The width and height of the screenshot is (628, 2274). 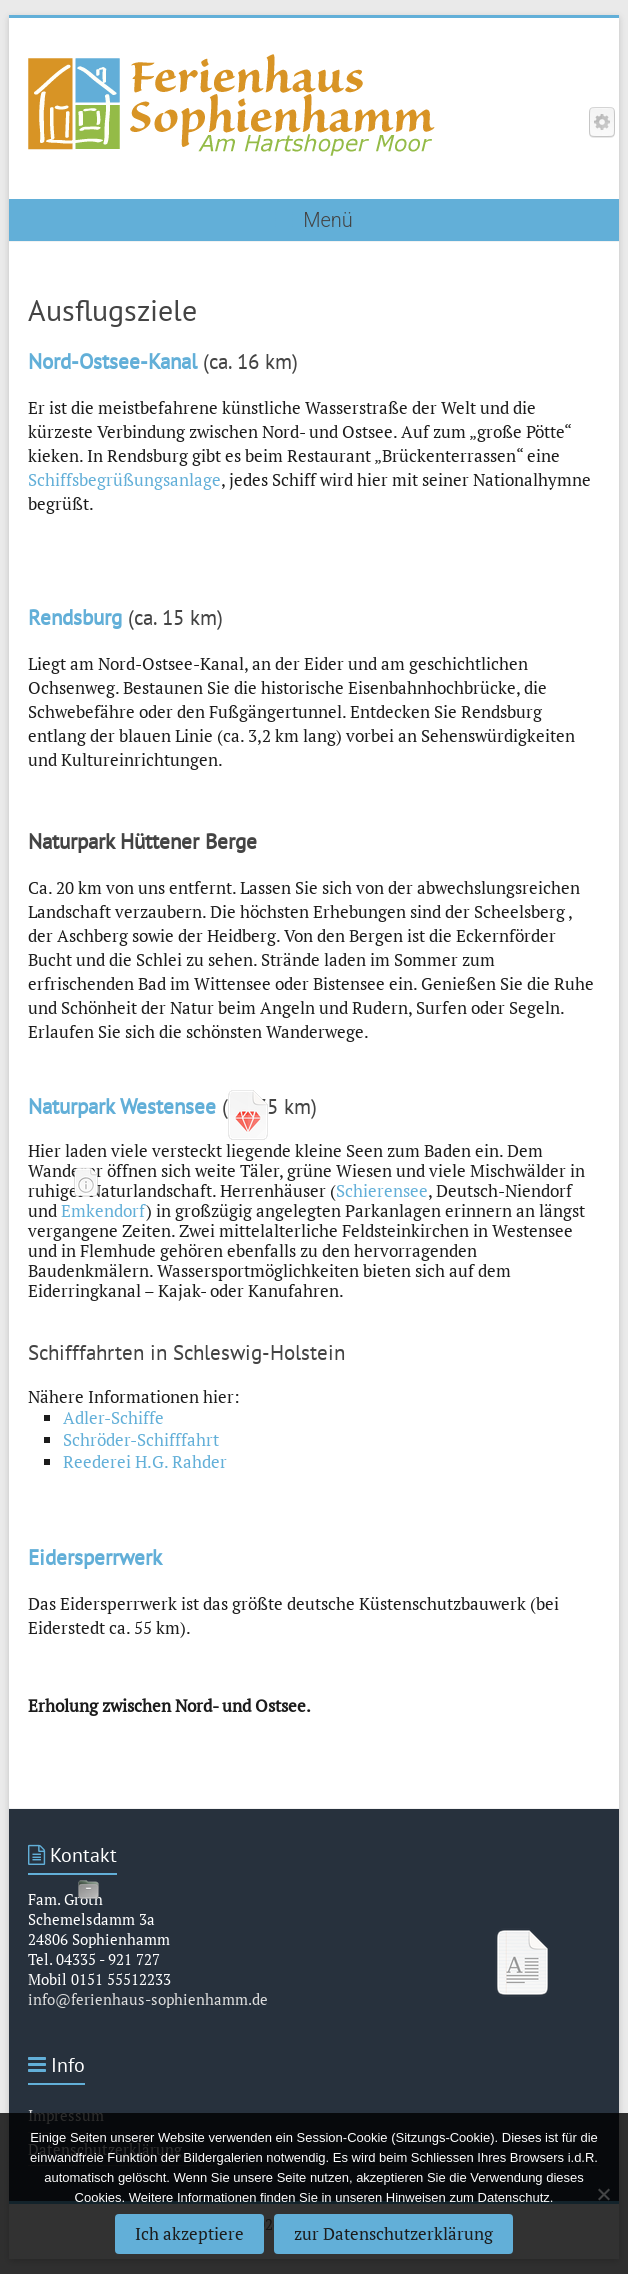 What do you see at coordinates (86, 1182) in the screenshot?
I see `open the readme documentation file` at bounding box center [86, 1182].